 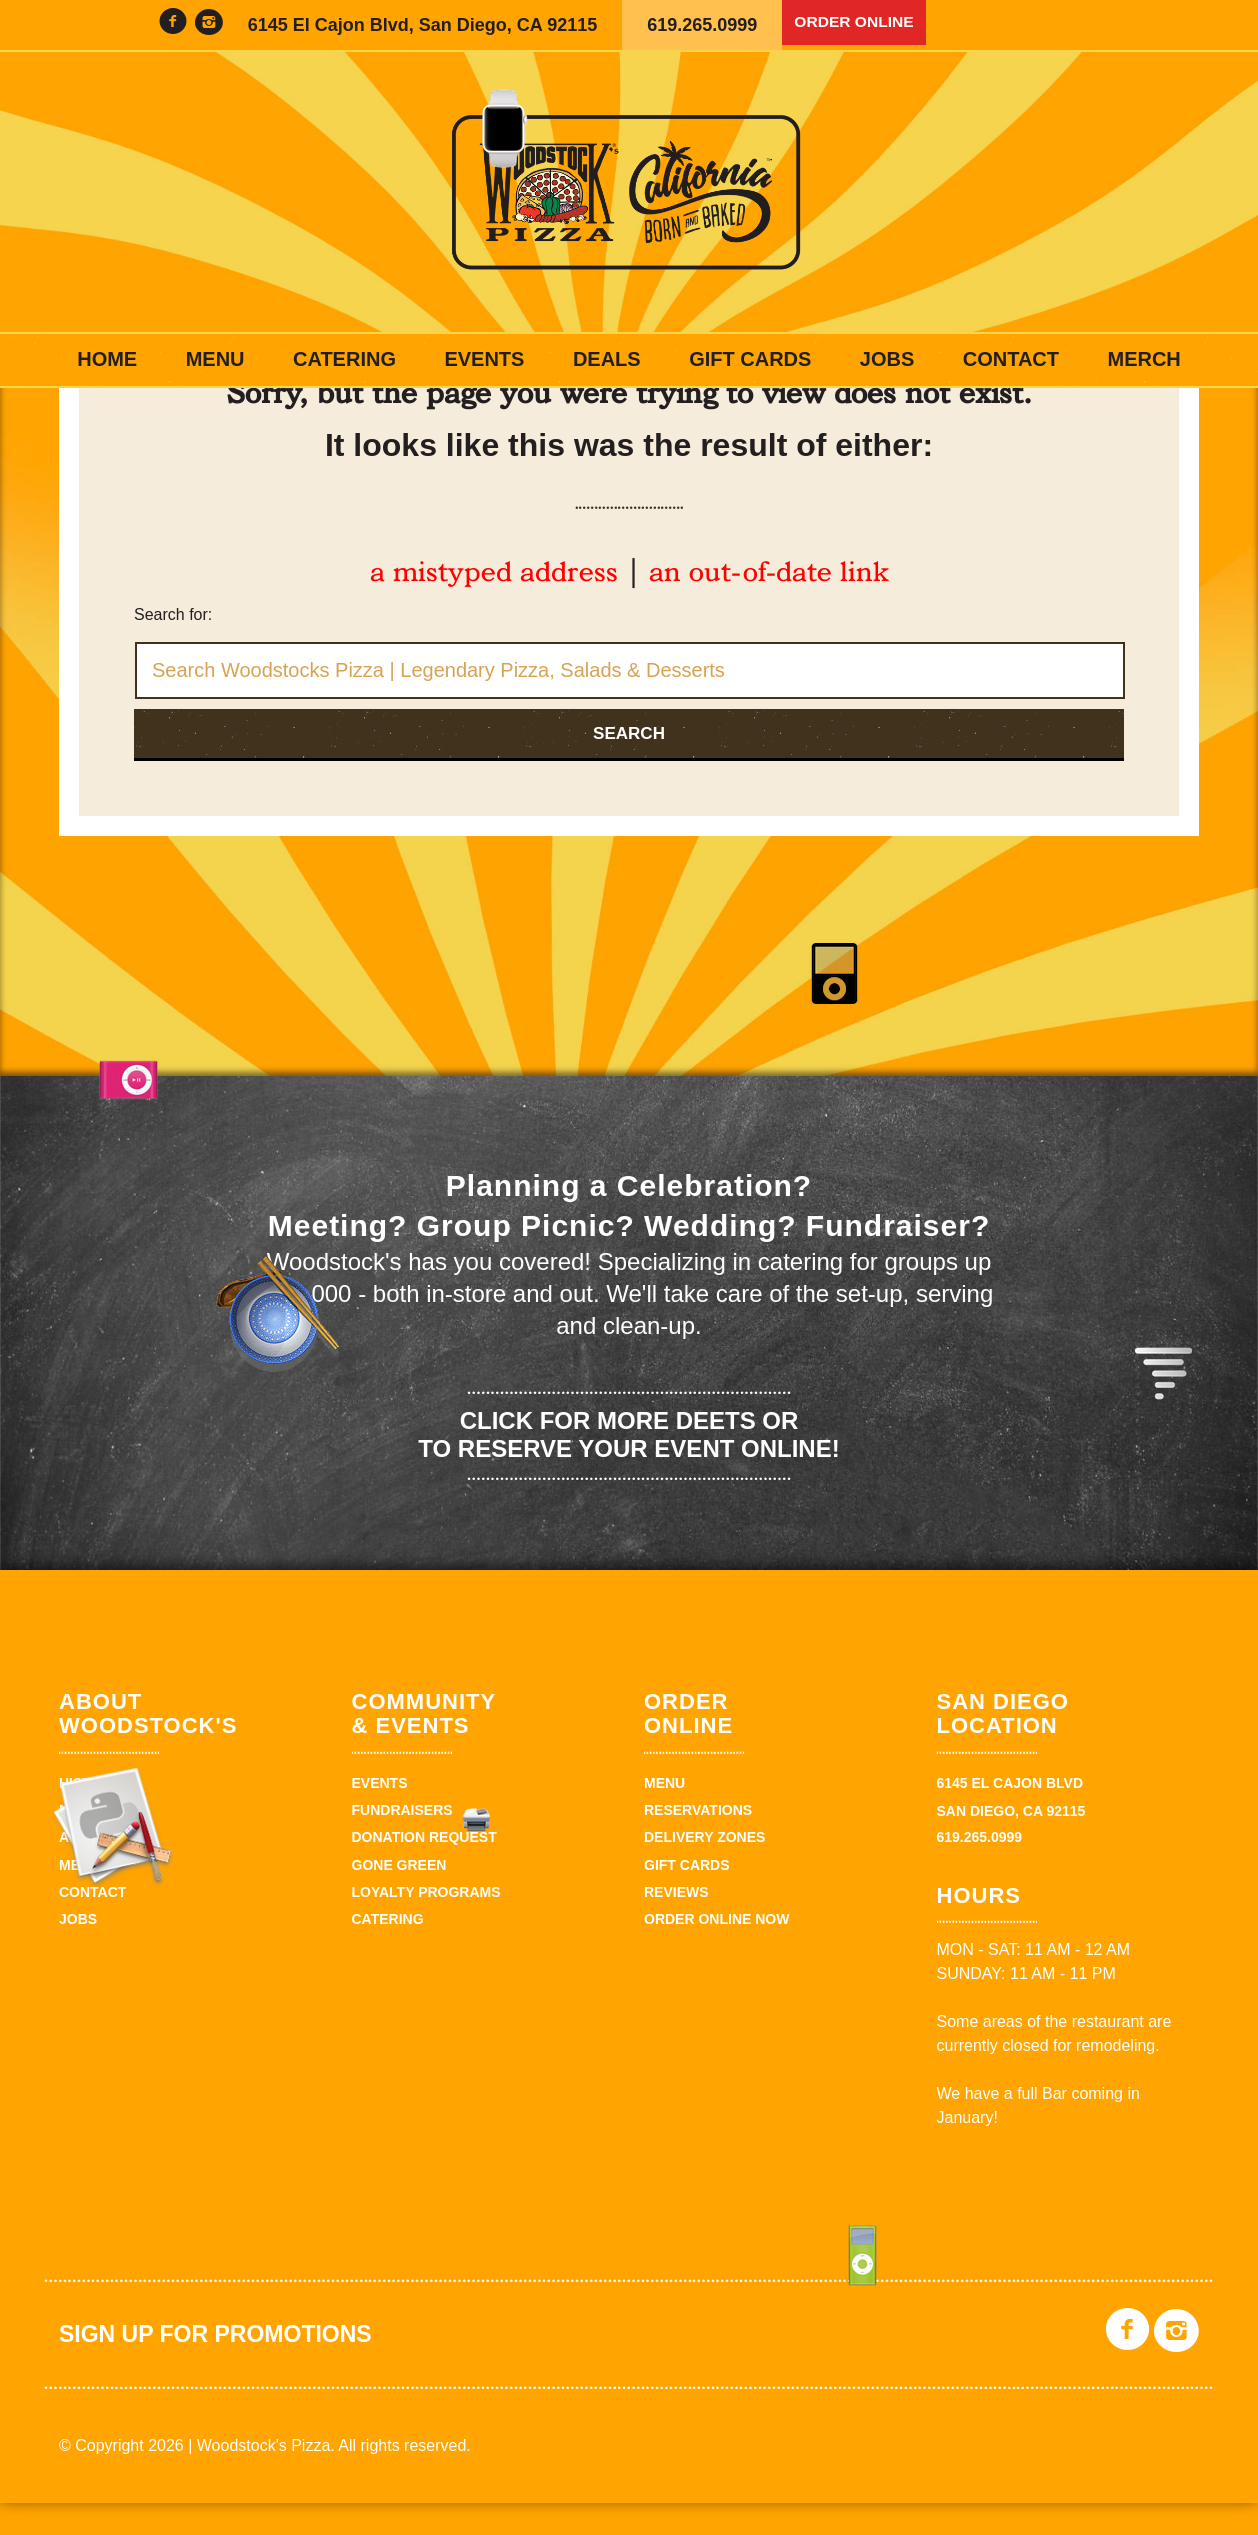 I want to click on iPod Nano device in sidebar, so click(x=834, y=973).